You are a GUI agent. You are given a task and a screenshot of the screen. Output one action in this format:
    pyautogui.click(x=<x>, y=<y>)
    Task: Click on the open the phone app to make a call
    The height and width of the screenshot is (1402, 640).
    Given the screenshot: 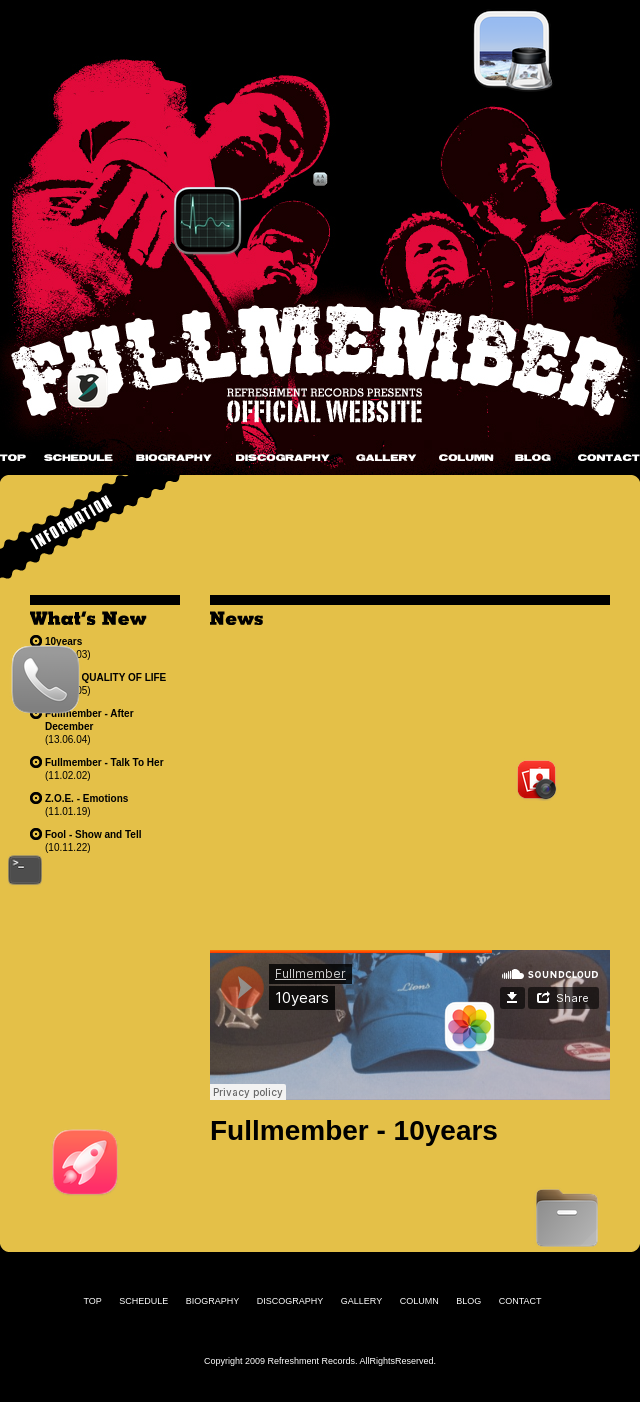 What is the action you would take?
    pyautogui.click(x=45, y=679)
    